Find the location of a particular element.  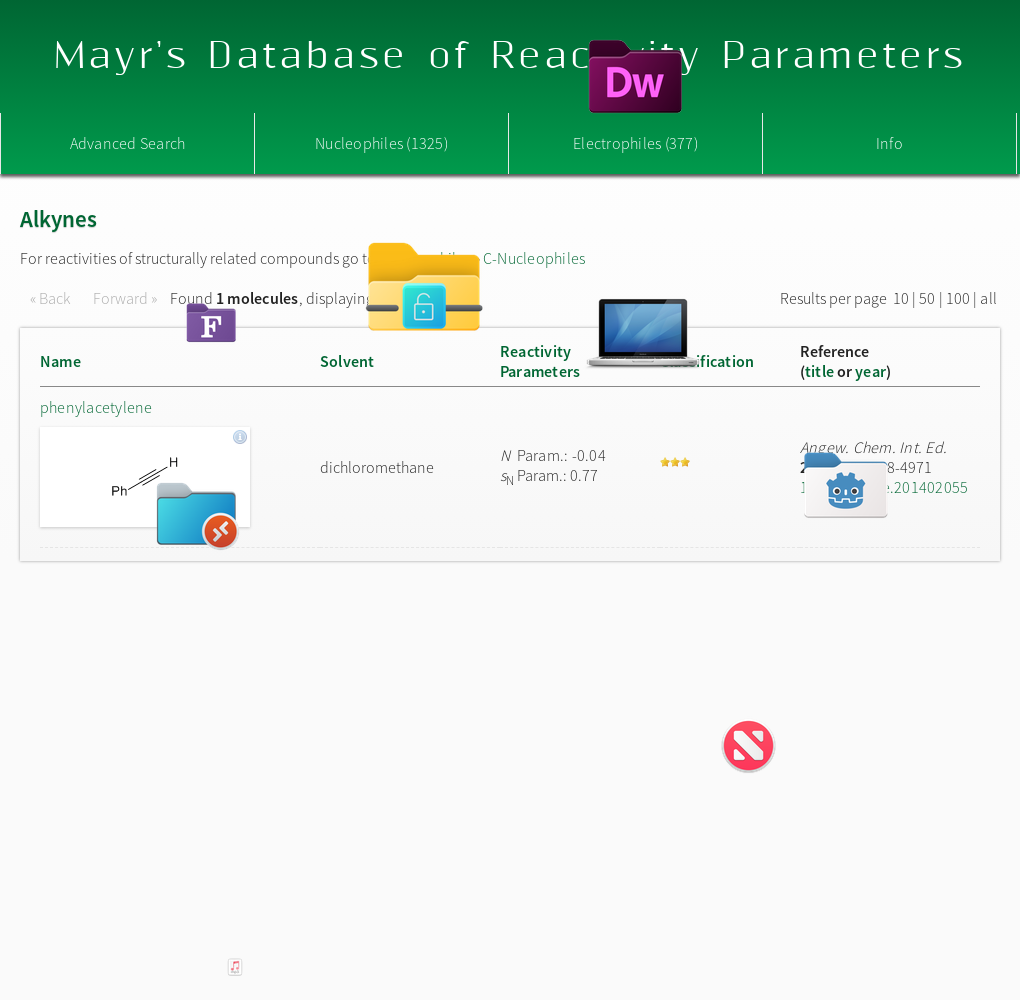

folder containing godot engine project files is located at coordinates (845, 487).